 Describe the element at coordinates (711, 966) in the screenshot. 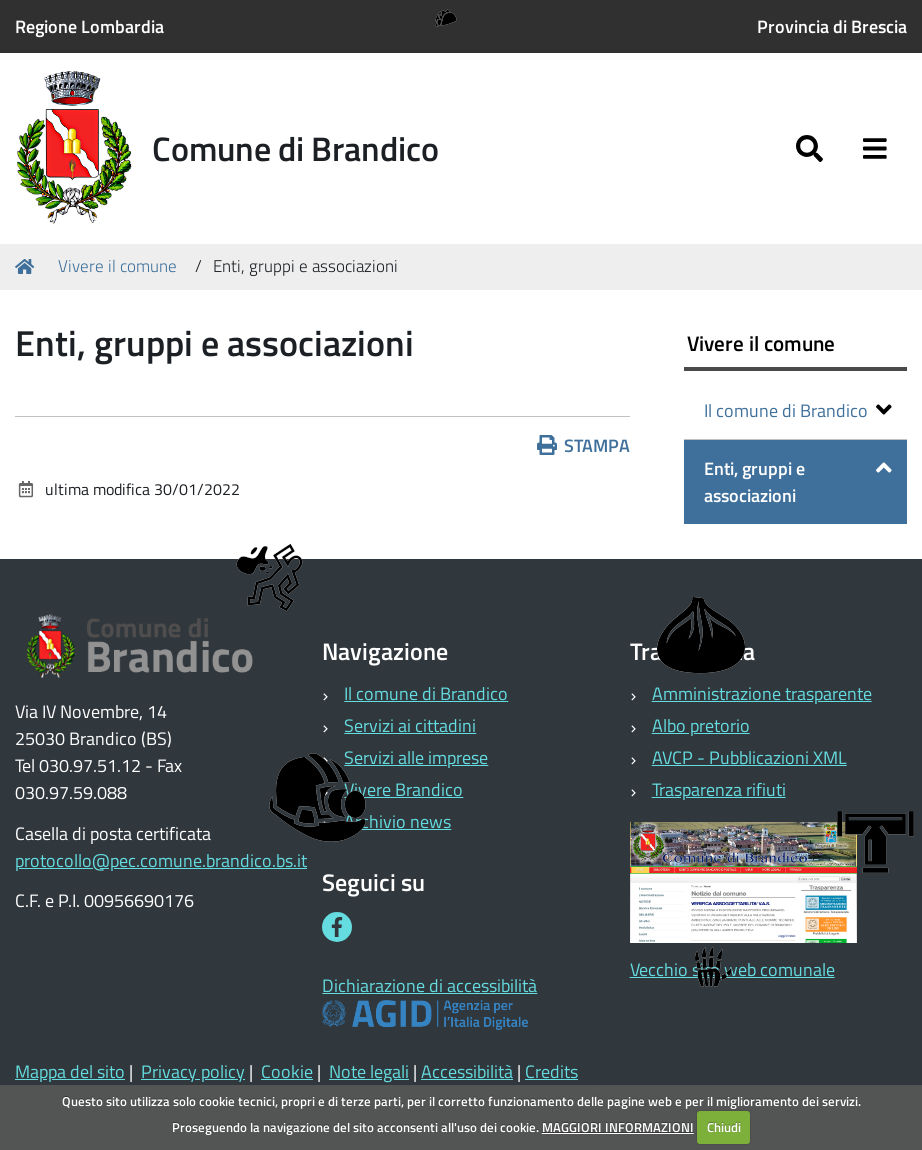

I see `robotic or mechanical hand ability in a game` at that location.